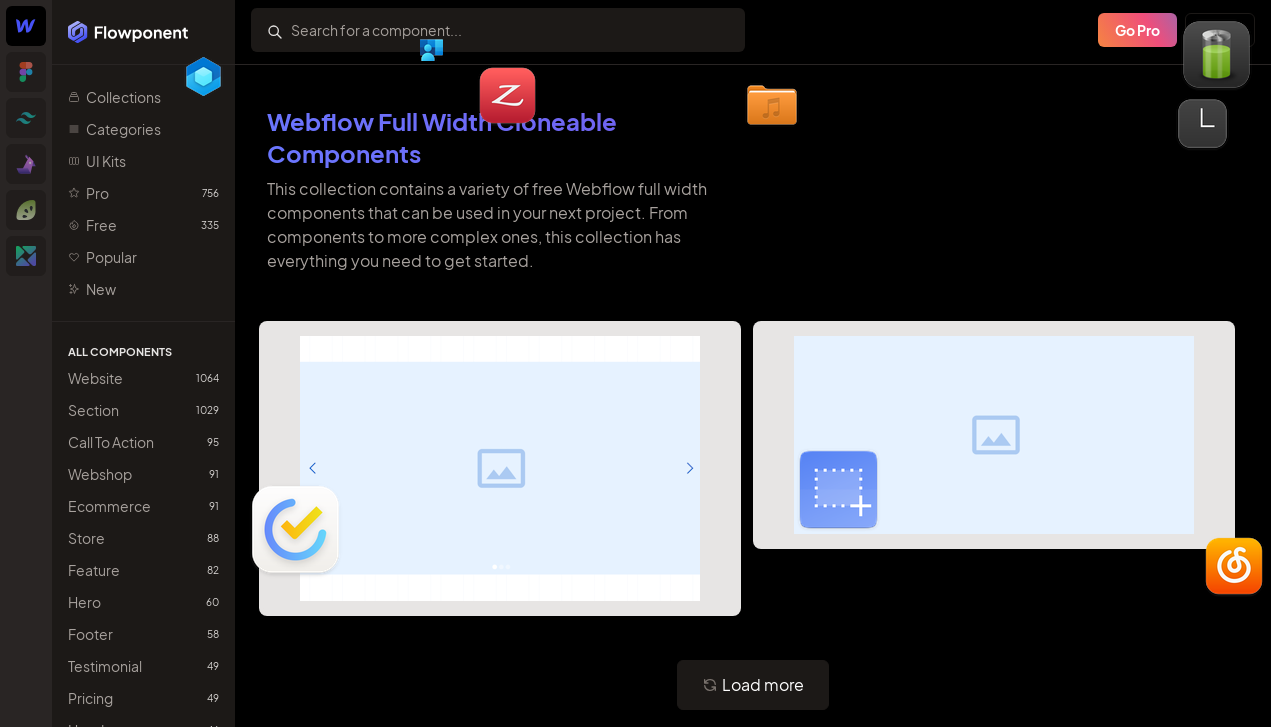 The image size is (1271, 727). What do you see at coordinates (1202, 124) in the screenshot?
I see `open date and time settings` at bounding box center [1202, 124].